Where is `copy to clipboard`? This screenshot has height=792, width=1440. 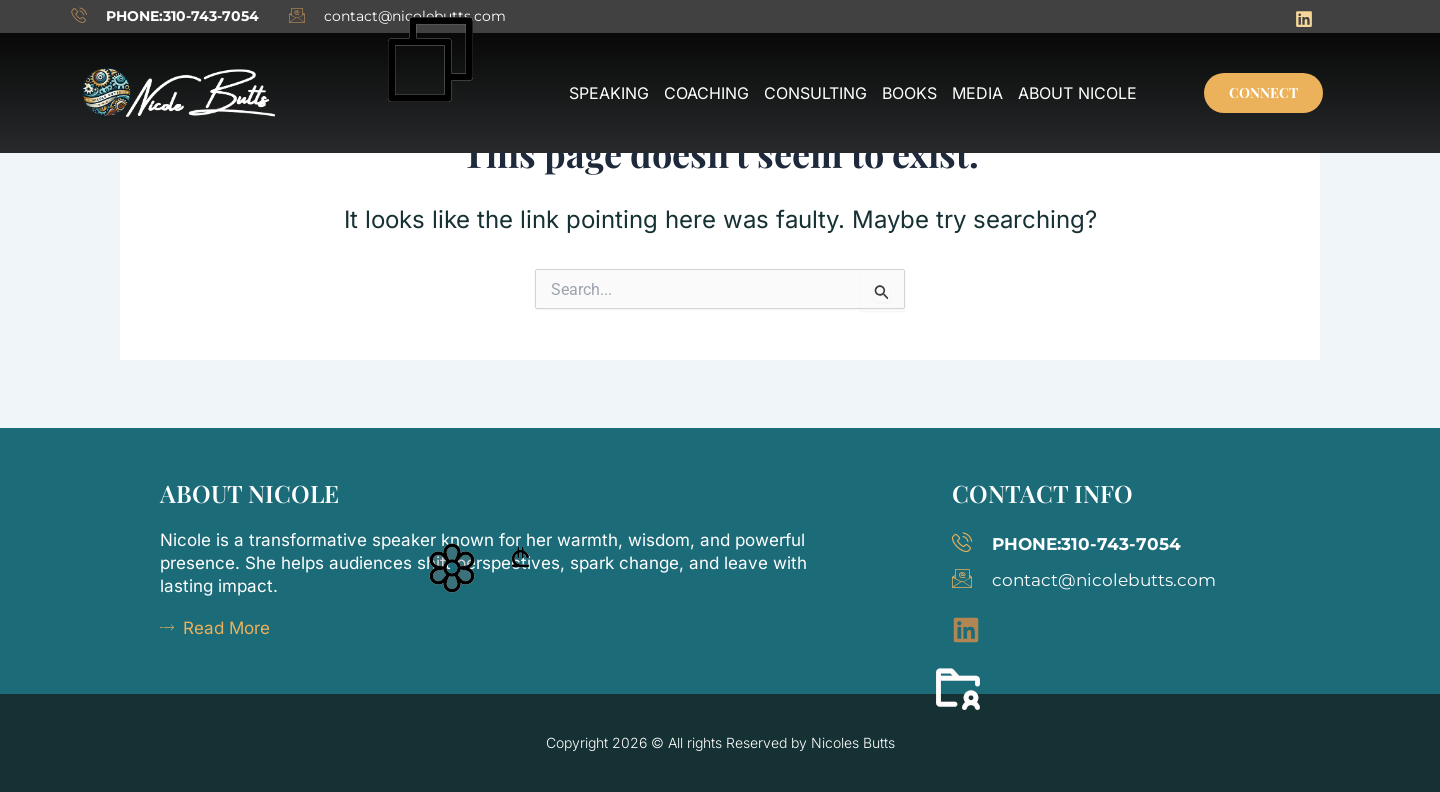
copy to clipboard is located at coordinates (430, 59).